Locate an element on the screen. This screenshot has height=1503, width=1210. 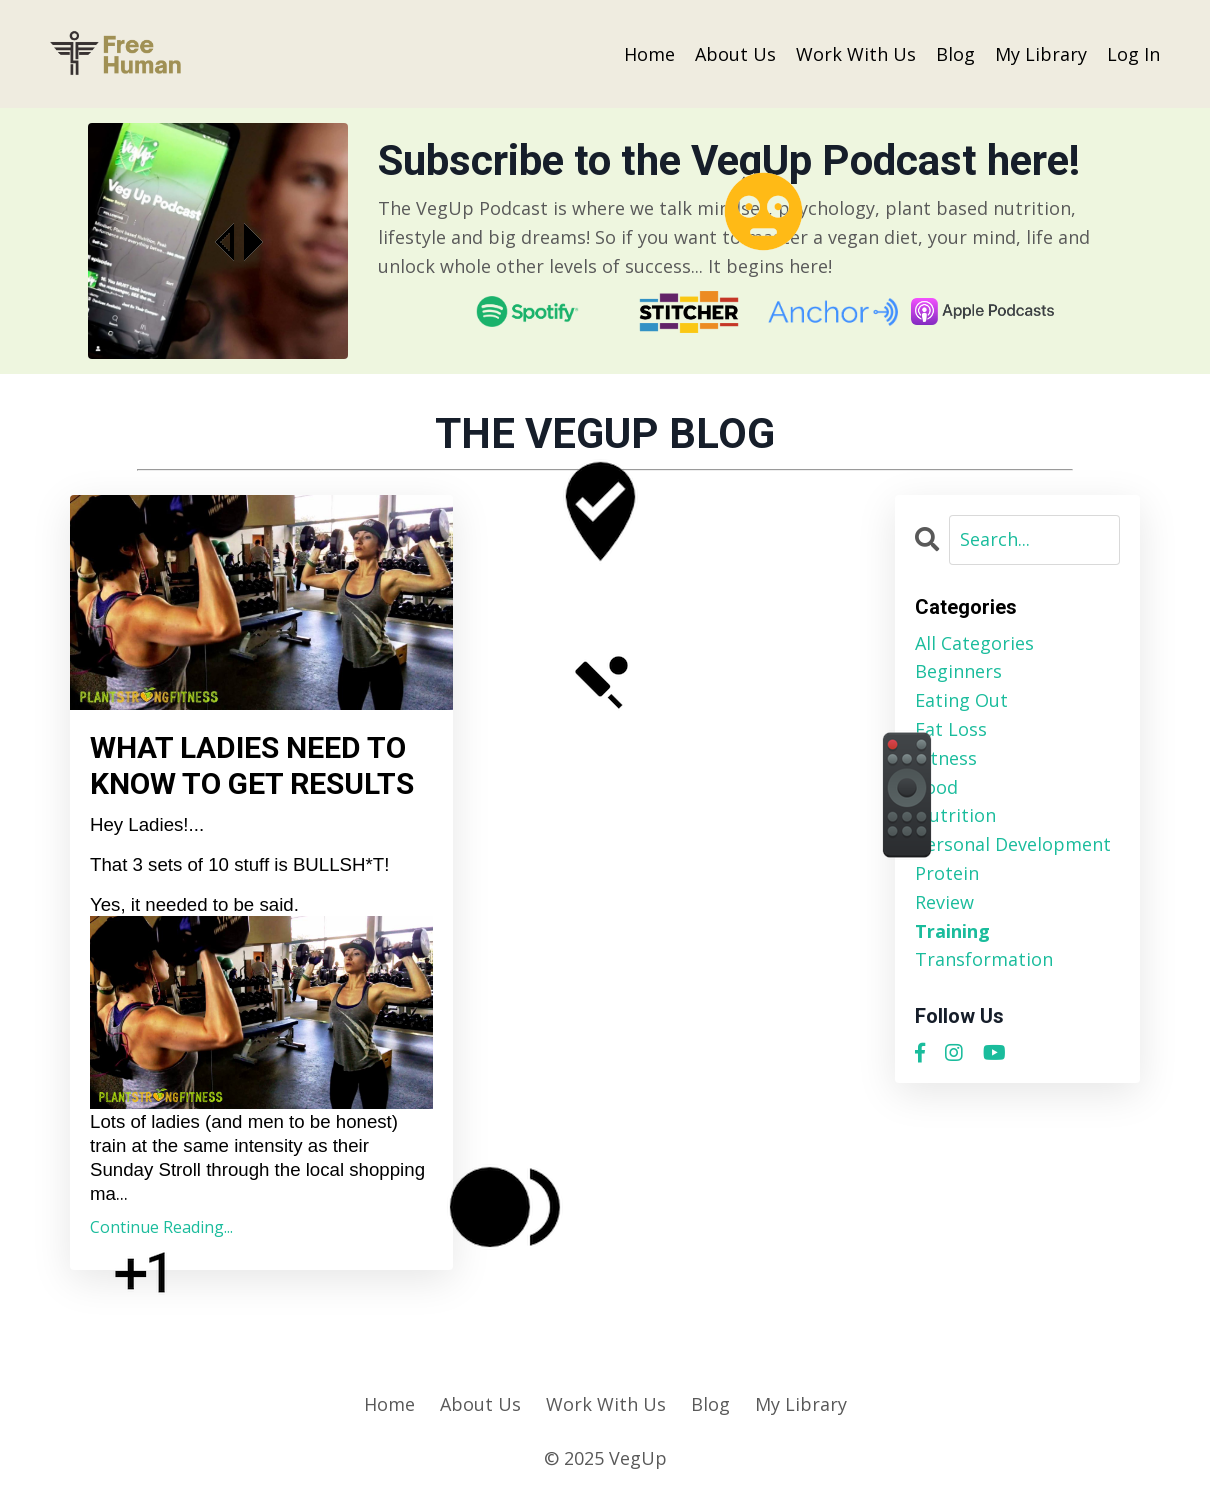
switch to the left panel or view is located at coordinates (239, 242).